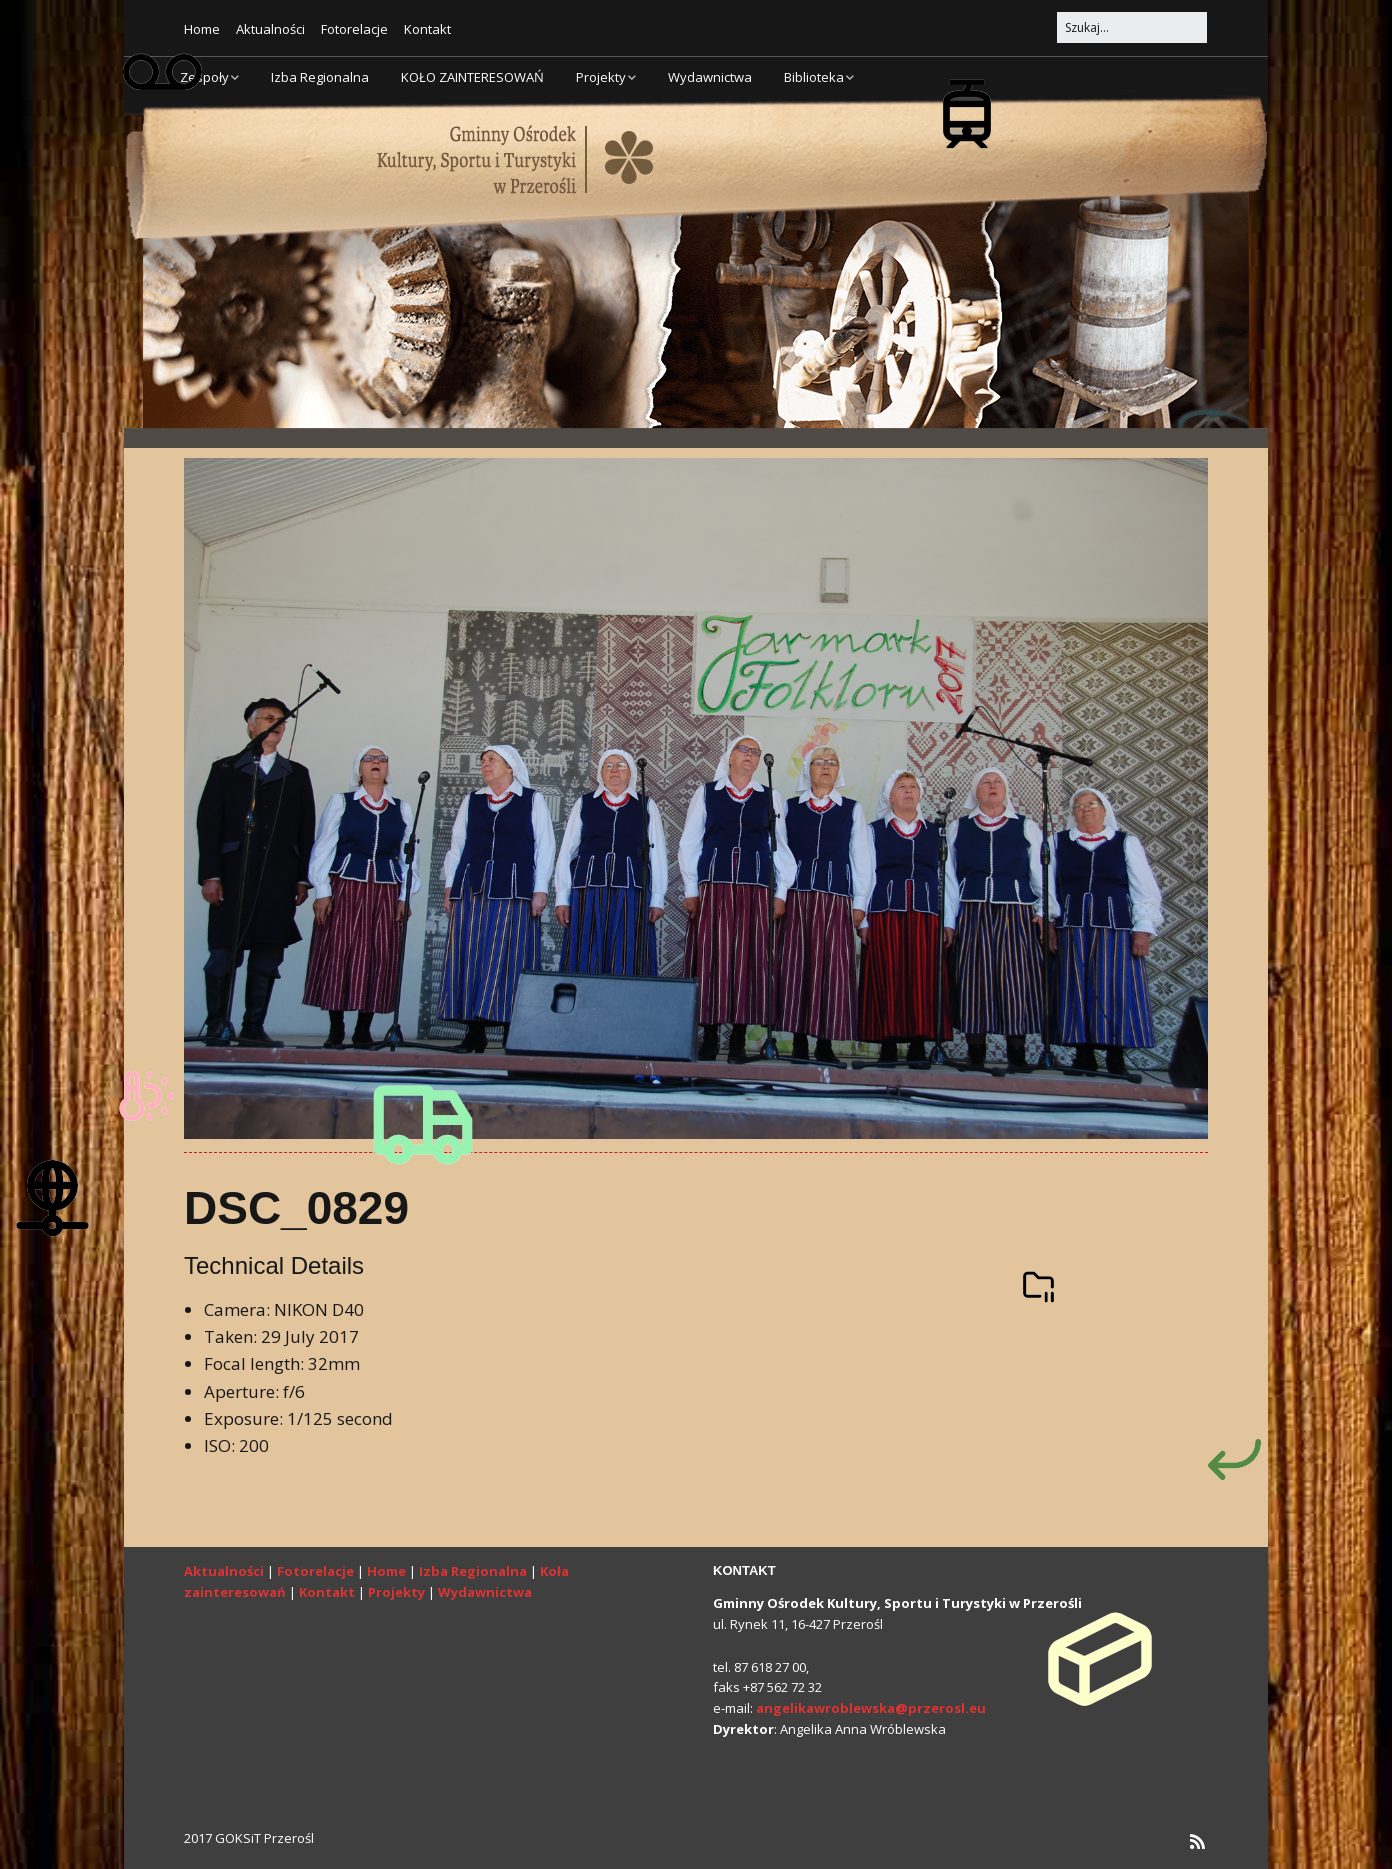  I want to click on view network connection status, so click(52, 1196).